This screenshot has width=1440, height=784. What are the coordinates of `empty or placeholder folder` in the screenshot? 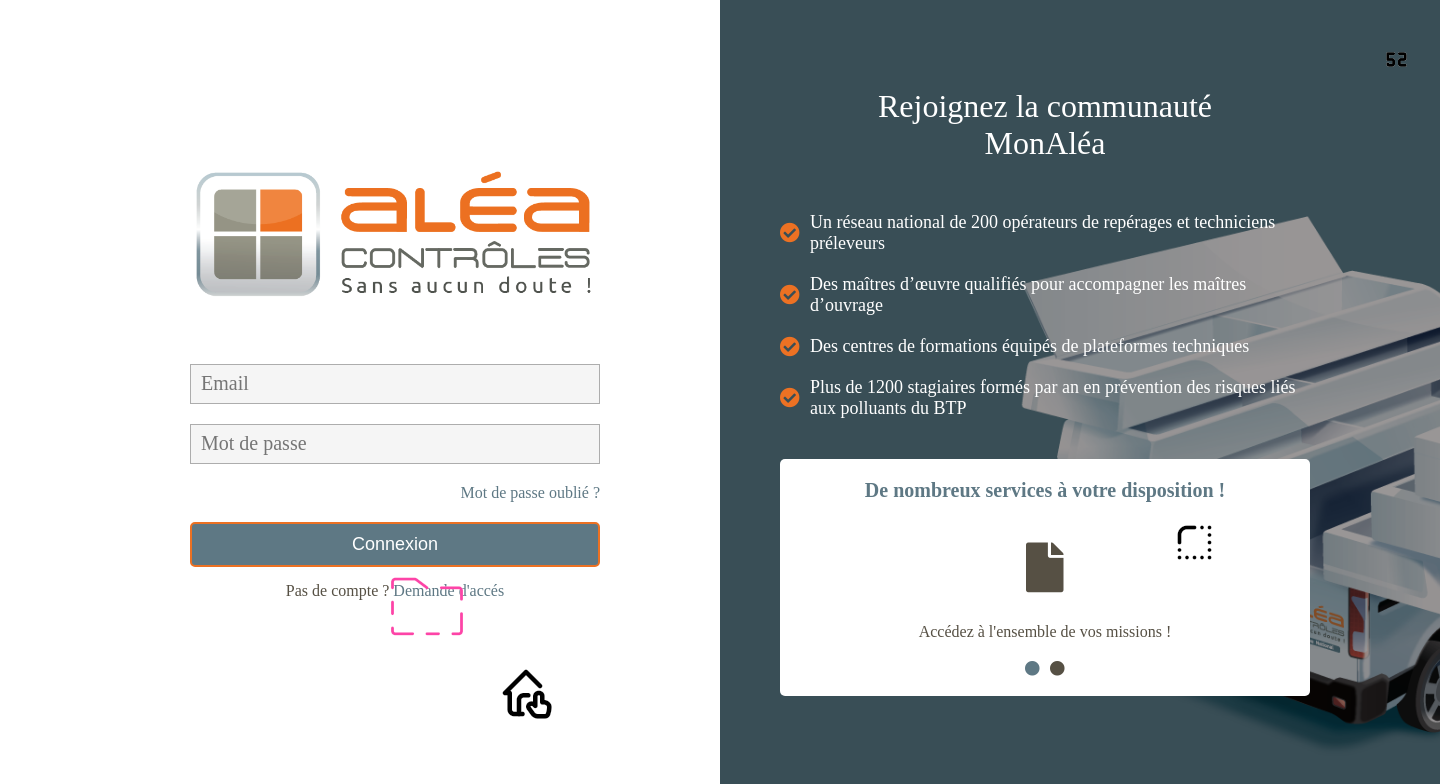 It's located at (427, 605).